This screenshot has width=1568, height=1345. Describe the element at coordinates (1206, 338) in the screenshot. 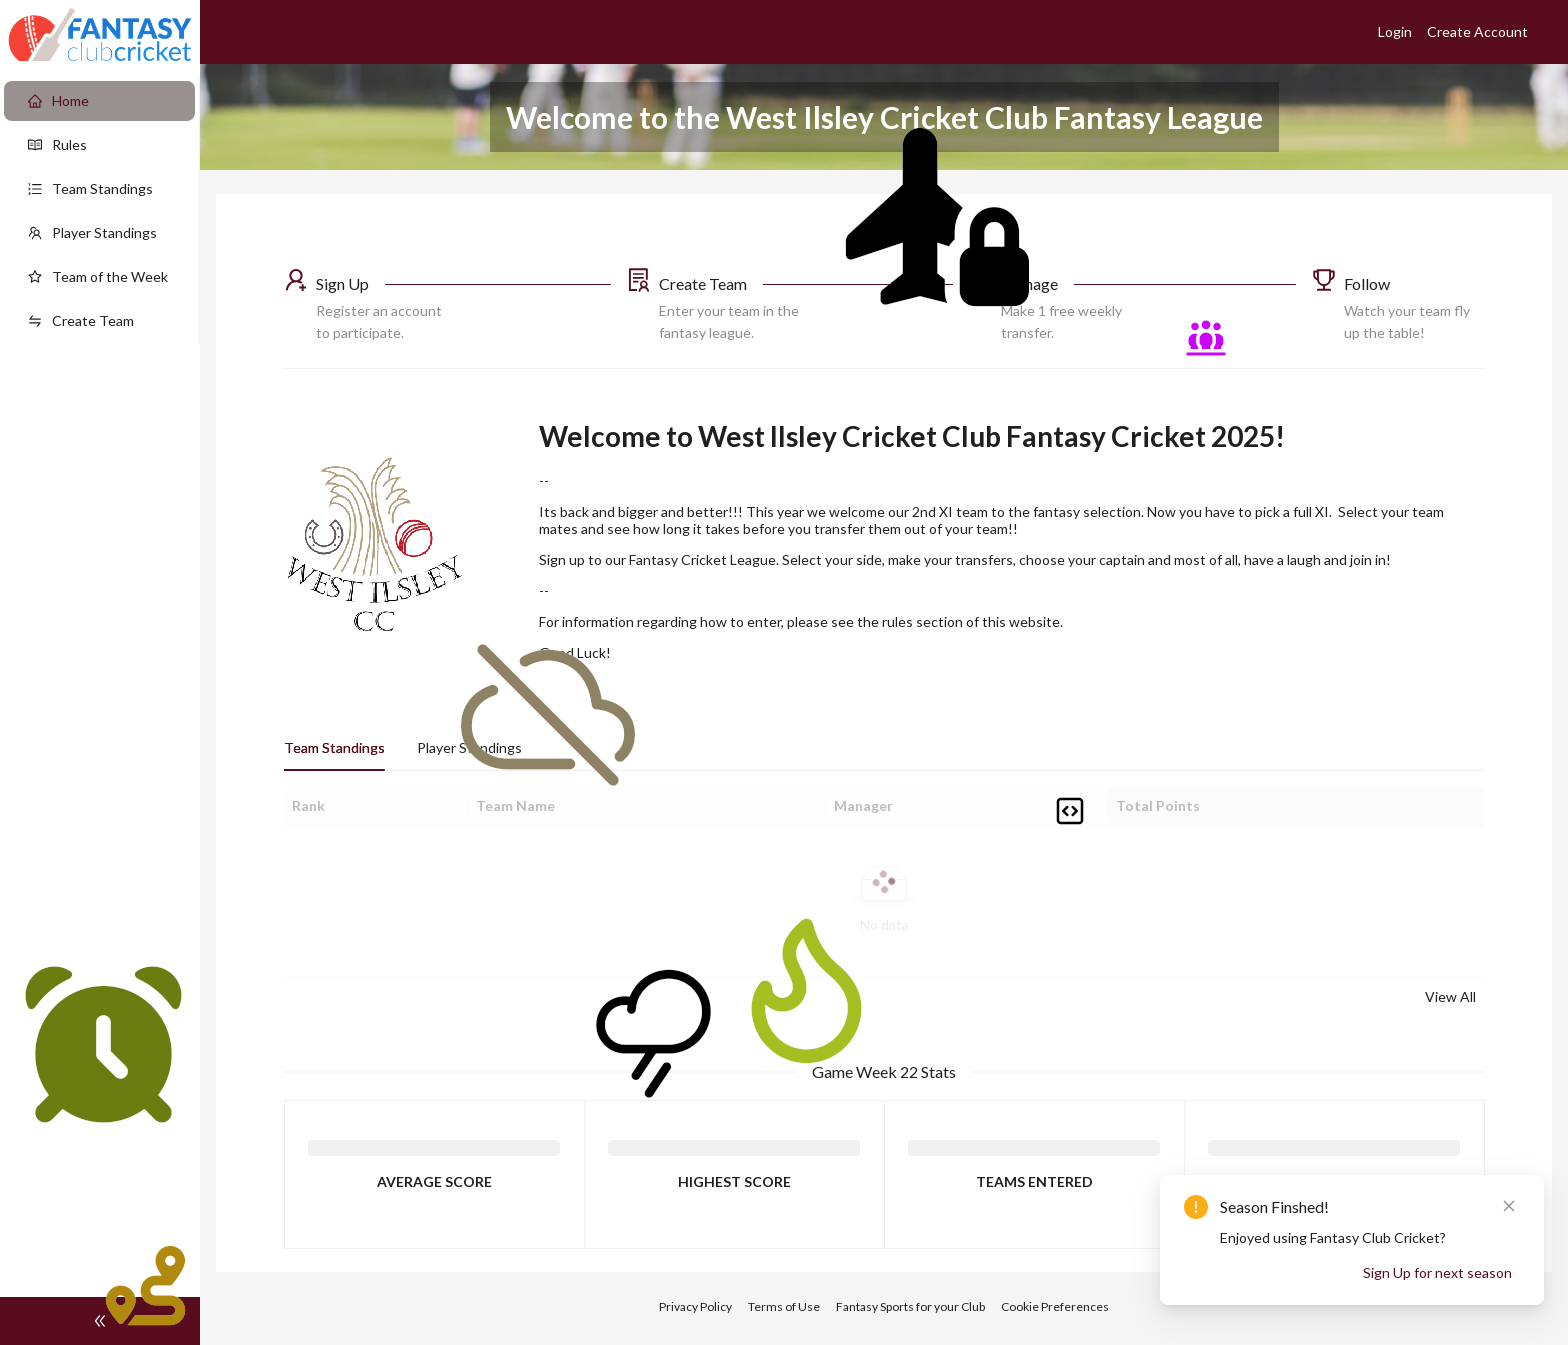

I see `view team or group members` at that location.